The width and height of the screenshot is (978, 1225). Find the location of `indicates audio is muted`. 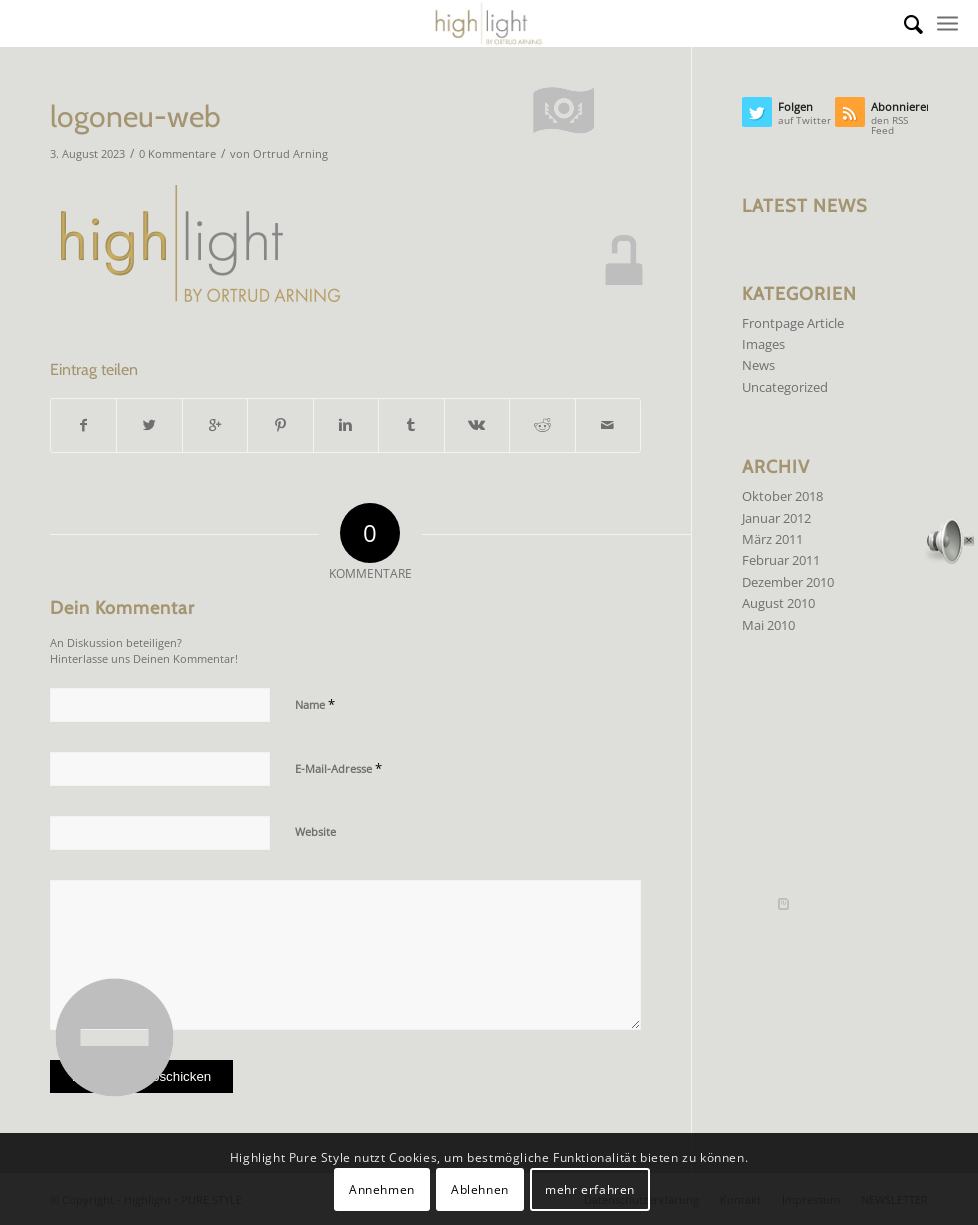

indicates audio is muted is located at coordinates (950, 541).